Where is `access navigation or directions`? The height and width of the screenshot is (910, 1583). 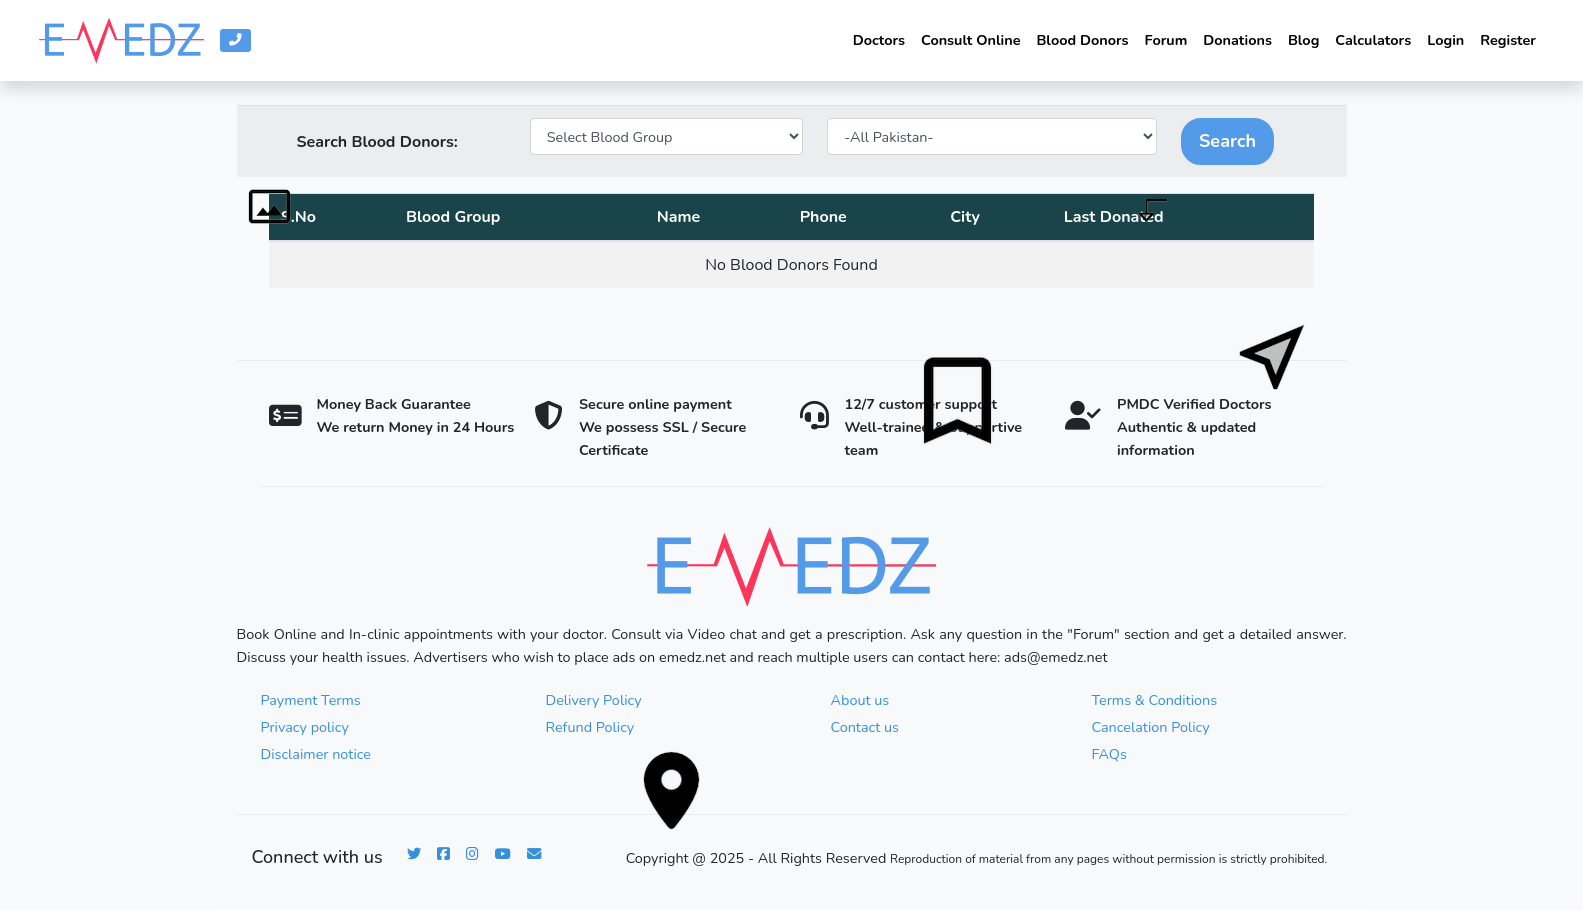 access navigation or directions is located at coordinates (1272, 357).